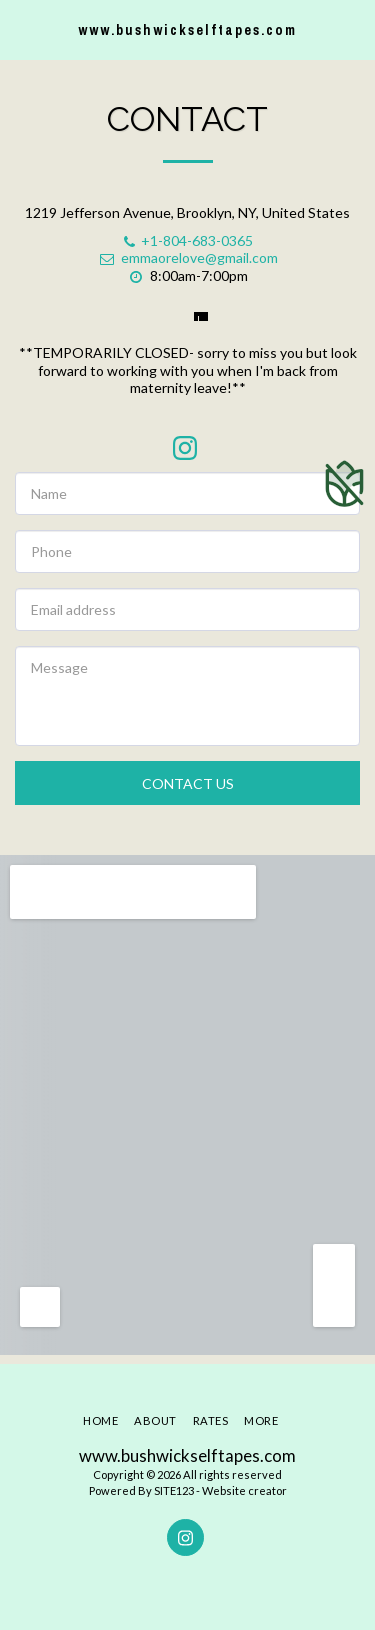  I want to click on indicates gluten-free or grain-free option, so click(344, 484).